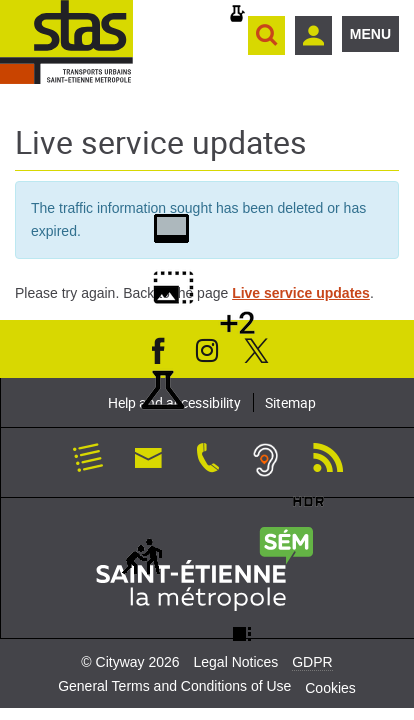  I want to click on access cannabis or smoking-related content, so click(236, 13).